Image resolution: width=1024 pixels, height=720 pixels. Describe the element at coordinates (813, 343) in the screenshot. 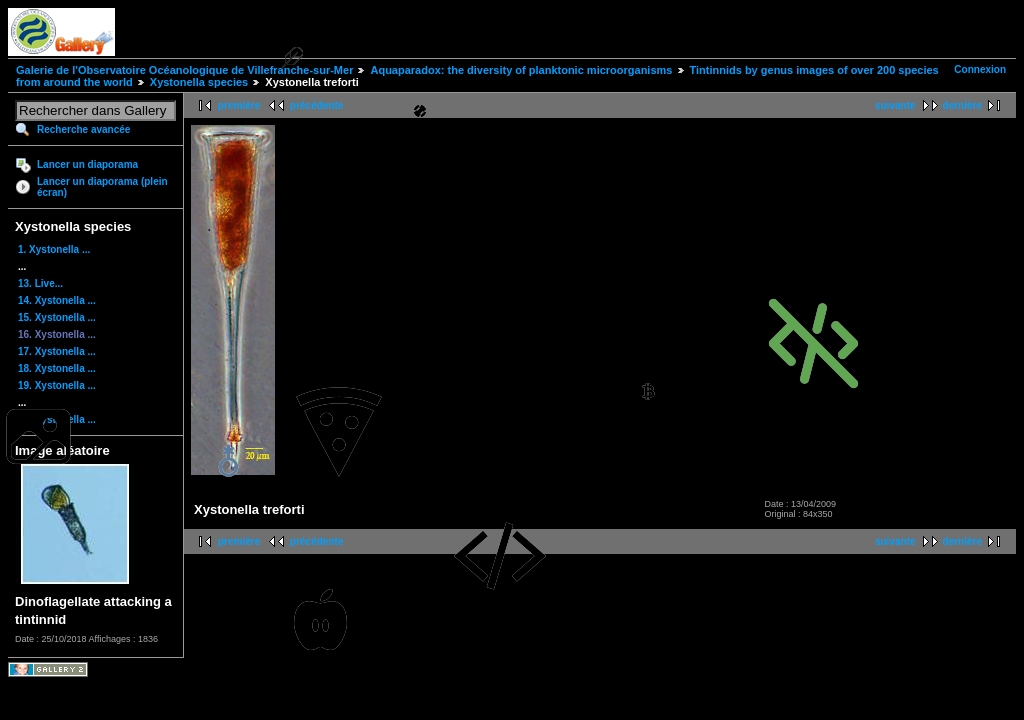

I see `code view disabled or unavailable` at that location.